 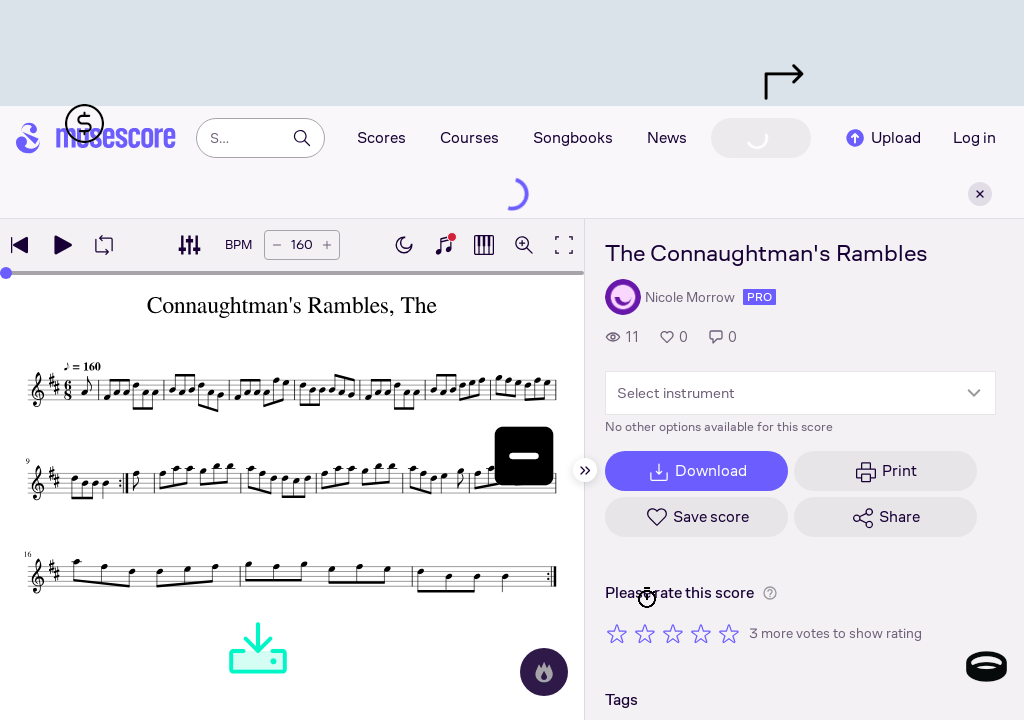 I want to click on set a countdown timer, so click(x=647, y=598).